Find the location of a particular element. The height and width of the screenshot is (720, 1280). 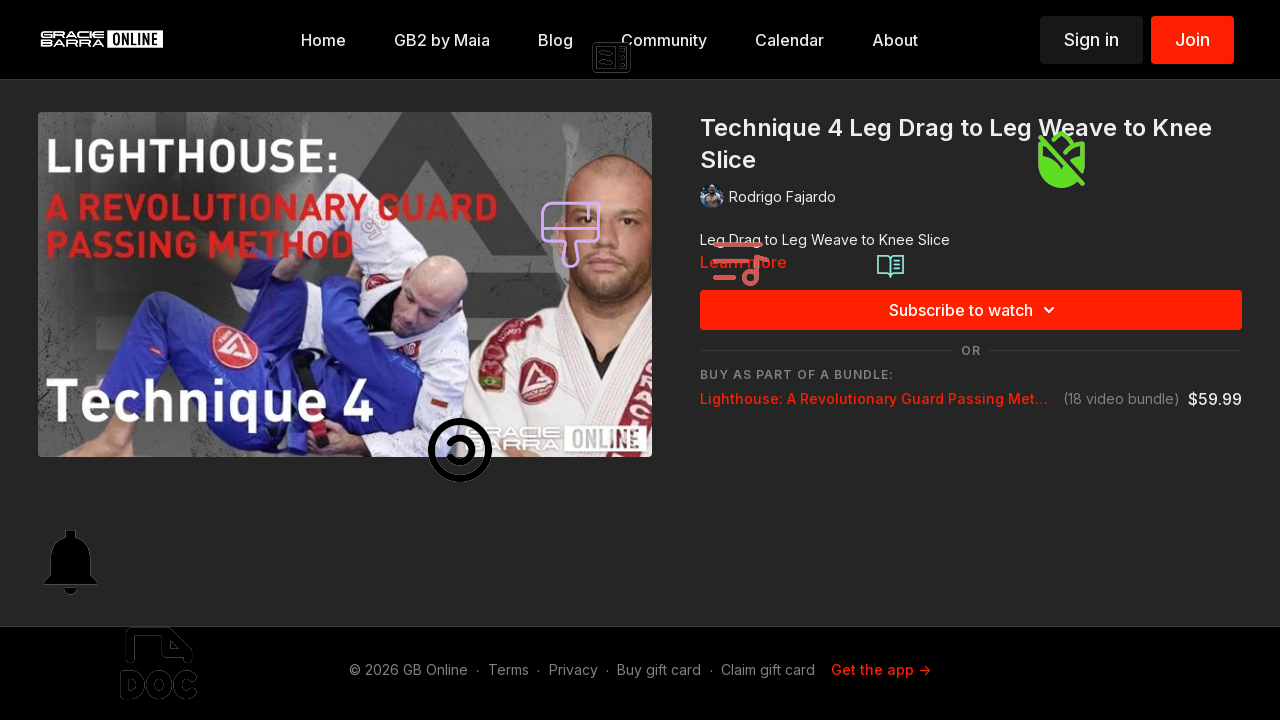

access microwave controls or settings is located at coordinates (611, 57).